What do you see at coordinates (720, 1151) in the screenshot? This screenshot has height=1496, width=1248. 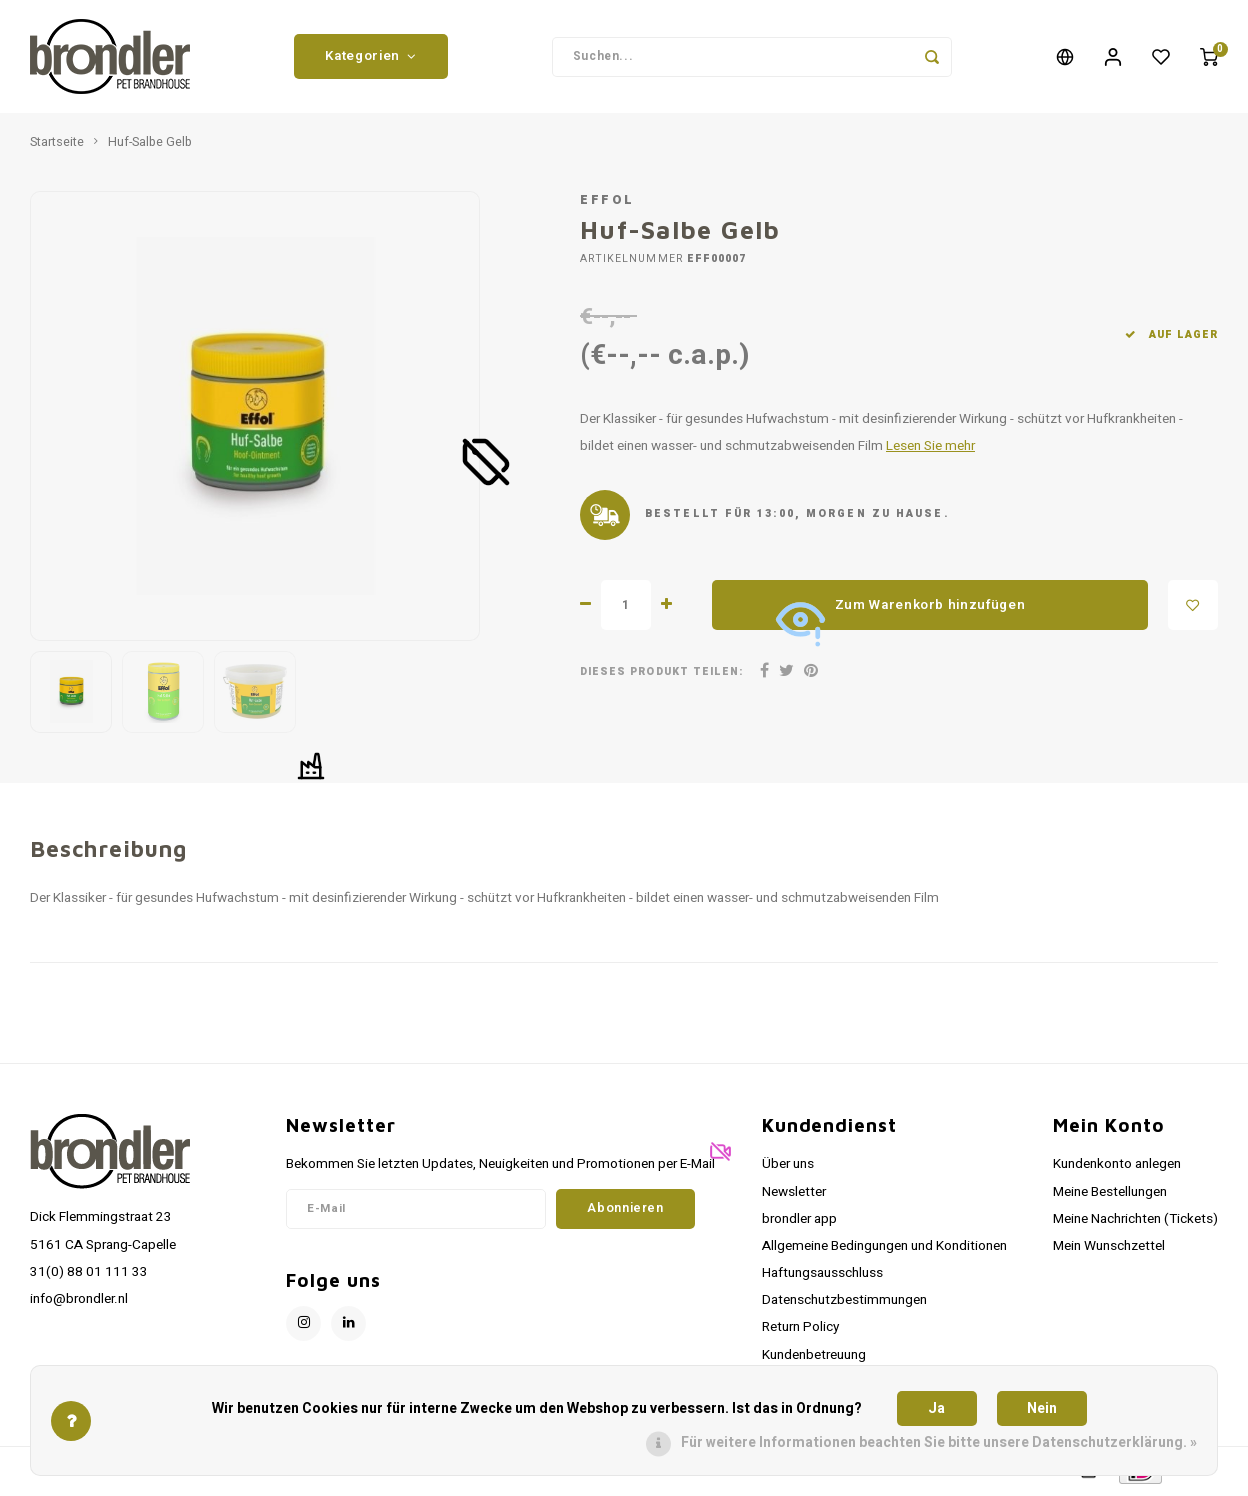 I see `video camera is turned off` at bounding box center [720, 1151].